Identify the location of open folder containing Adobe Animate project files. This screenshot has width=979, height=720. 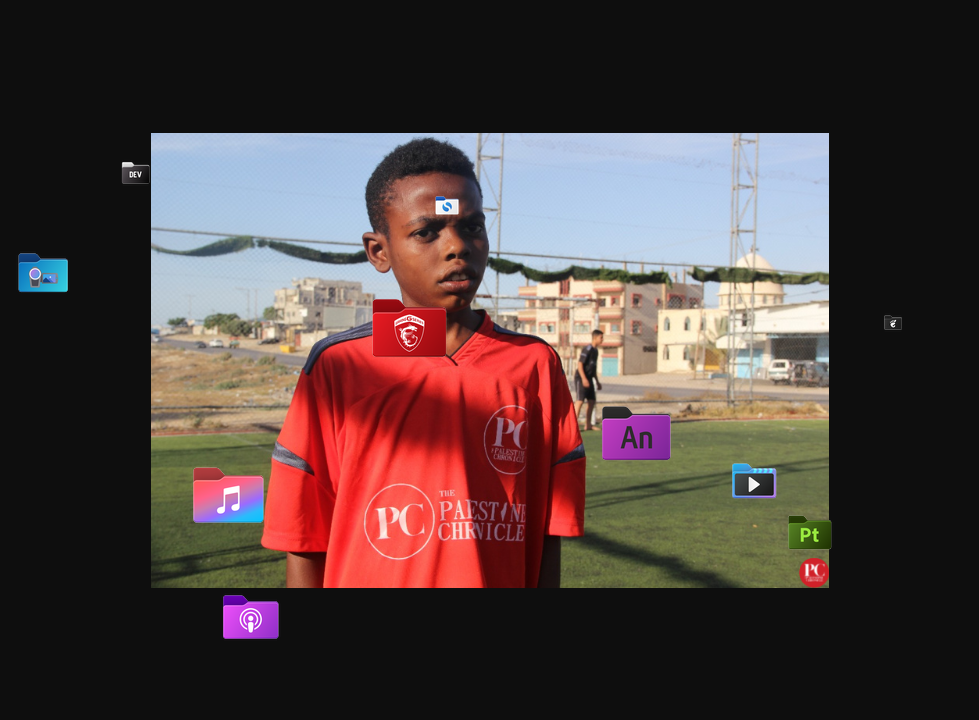
(636, 435).